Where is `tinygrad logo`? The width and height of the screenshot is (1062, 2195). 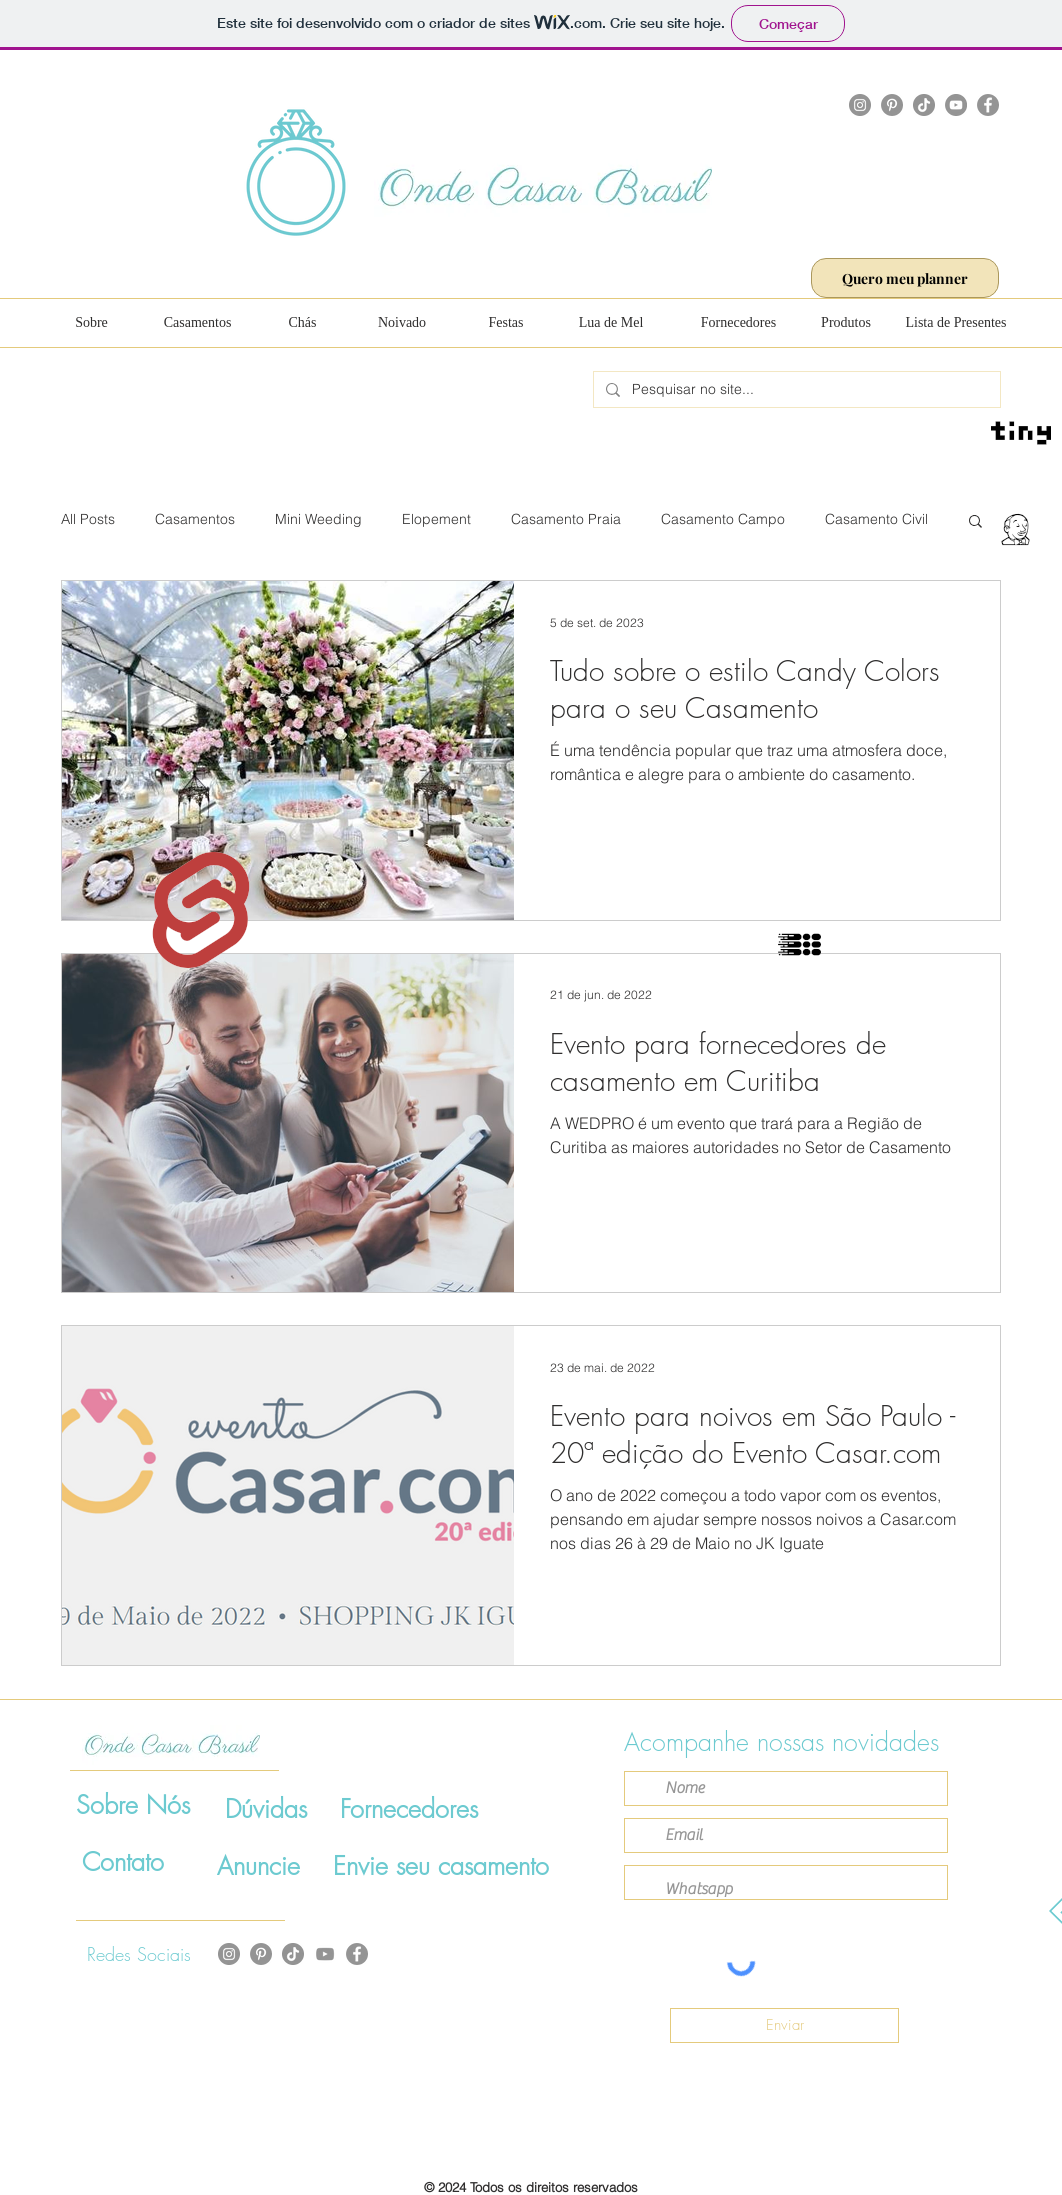 tinygrad logo is located at coordinates (1021, 433).